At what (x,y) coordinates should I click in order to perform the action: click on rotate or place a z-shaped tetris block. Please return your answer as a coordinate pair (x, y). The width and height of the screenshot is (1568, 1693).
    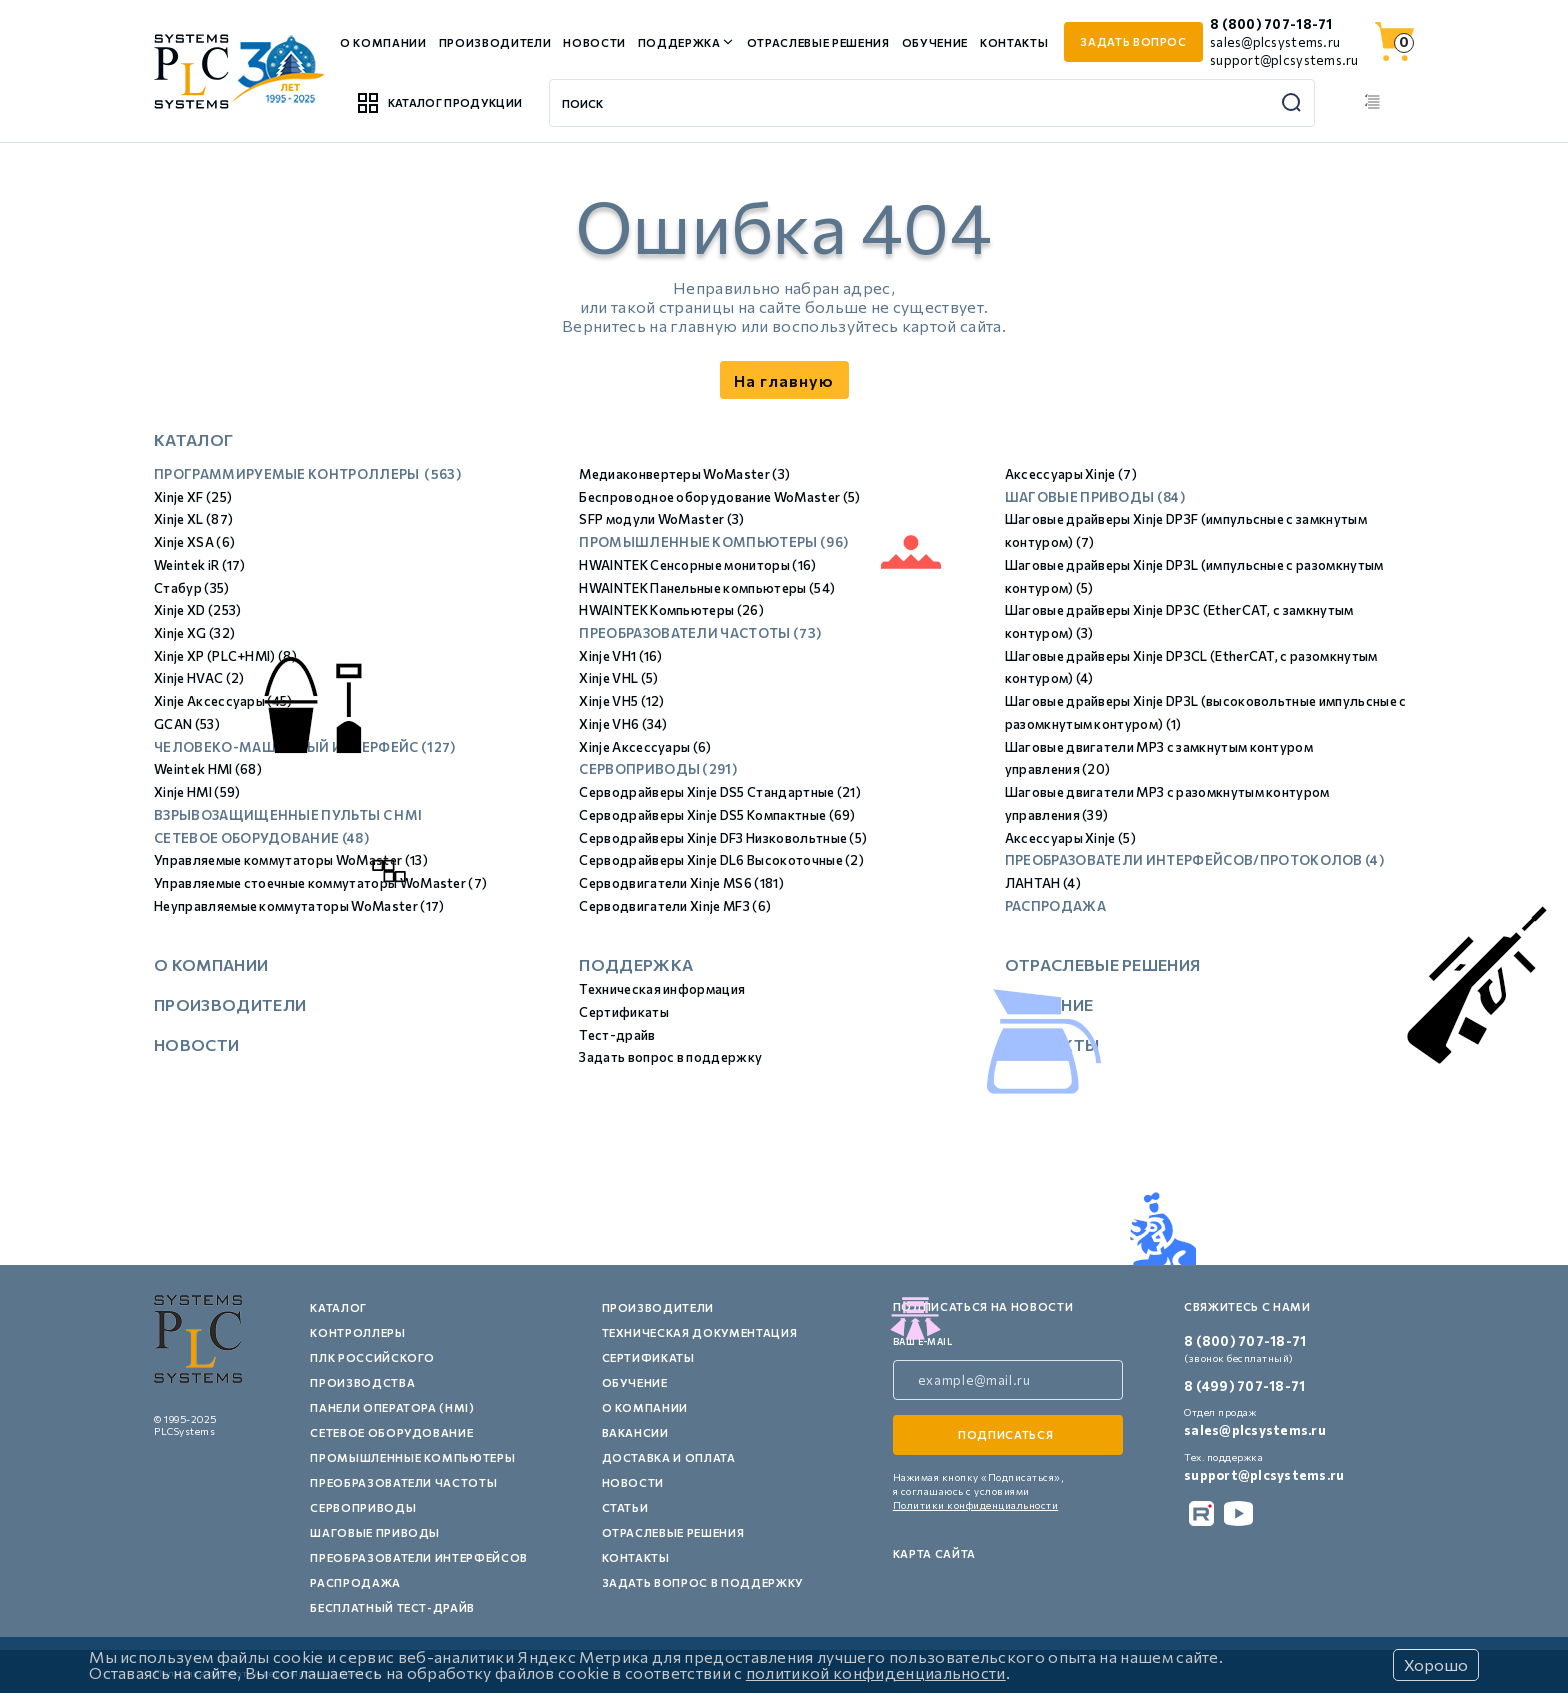
    Looking at the image, I should click on (389, 871).